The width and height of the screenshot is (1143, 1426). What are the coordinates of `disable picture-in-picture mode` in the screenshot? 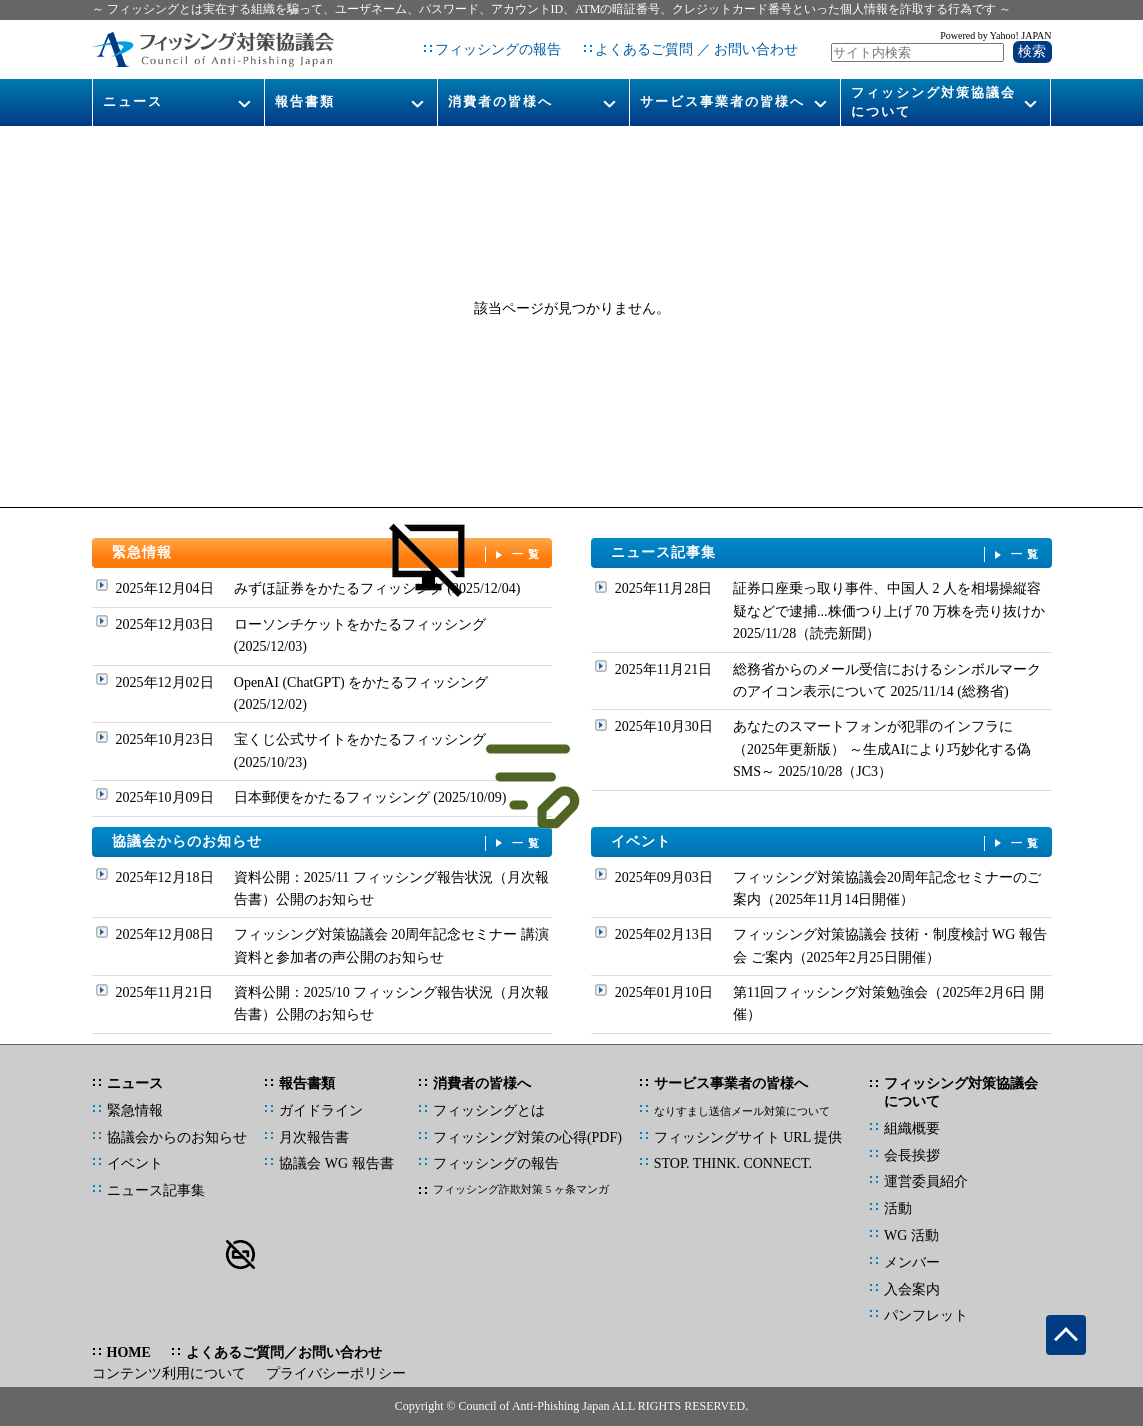 It's located at (240, 1254).